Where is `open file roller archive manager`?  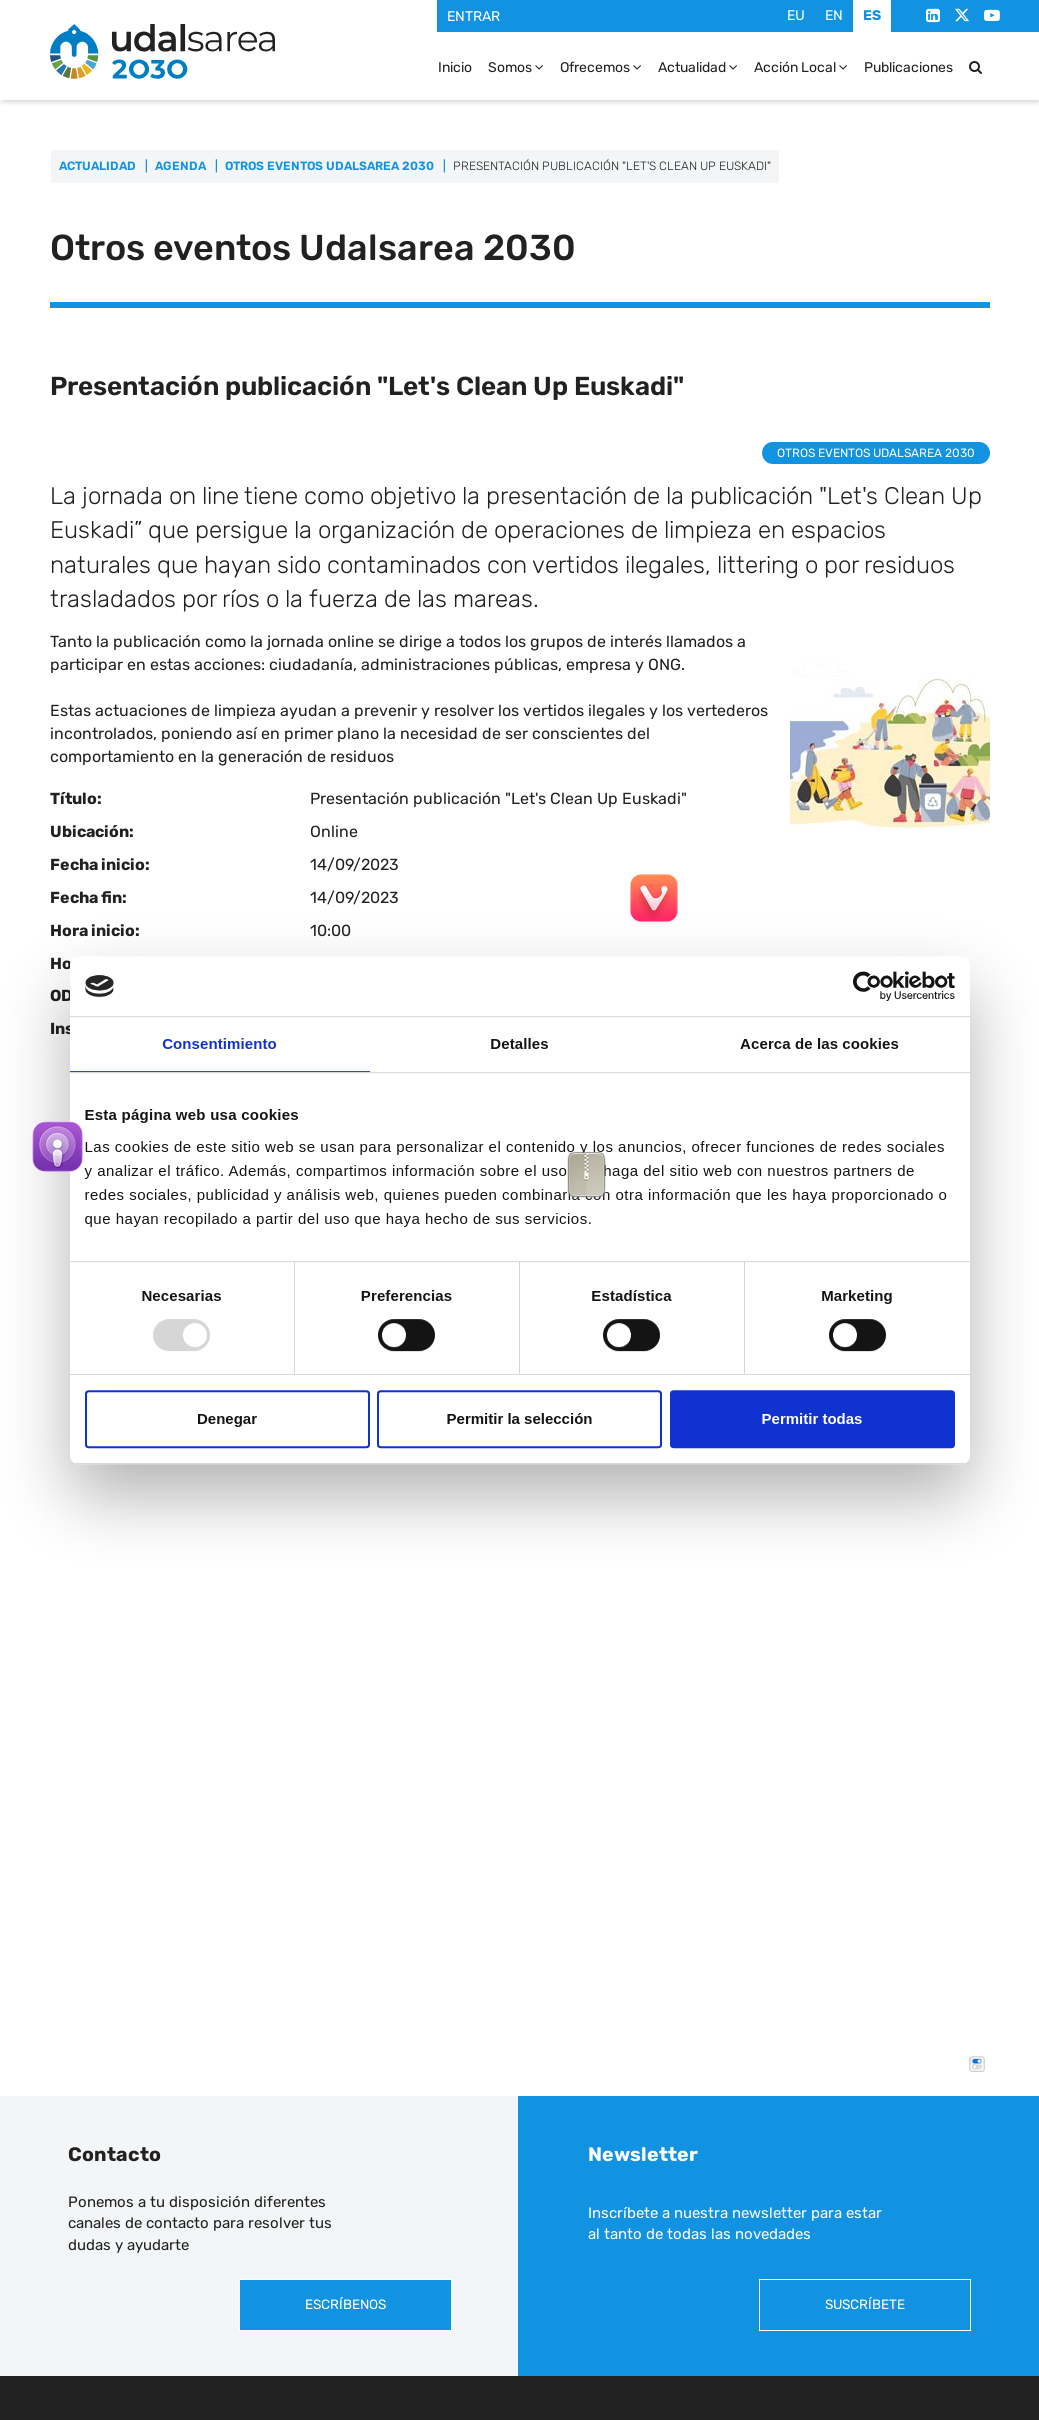 open file roller archive manager is located at coordinates (586, 1174).